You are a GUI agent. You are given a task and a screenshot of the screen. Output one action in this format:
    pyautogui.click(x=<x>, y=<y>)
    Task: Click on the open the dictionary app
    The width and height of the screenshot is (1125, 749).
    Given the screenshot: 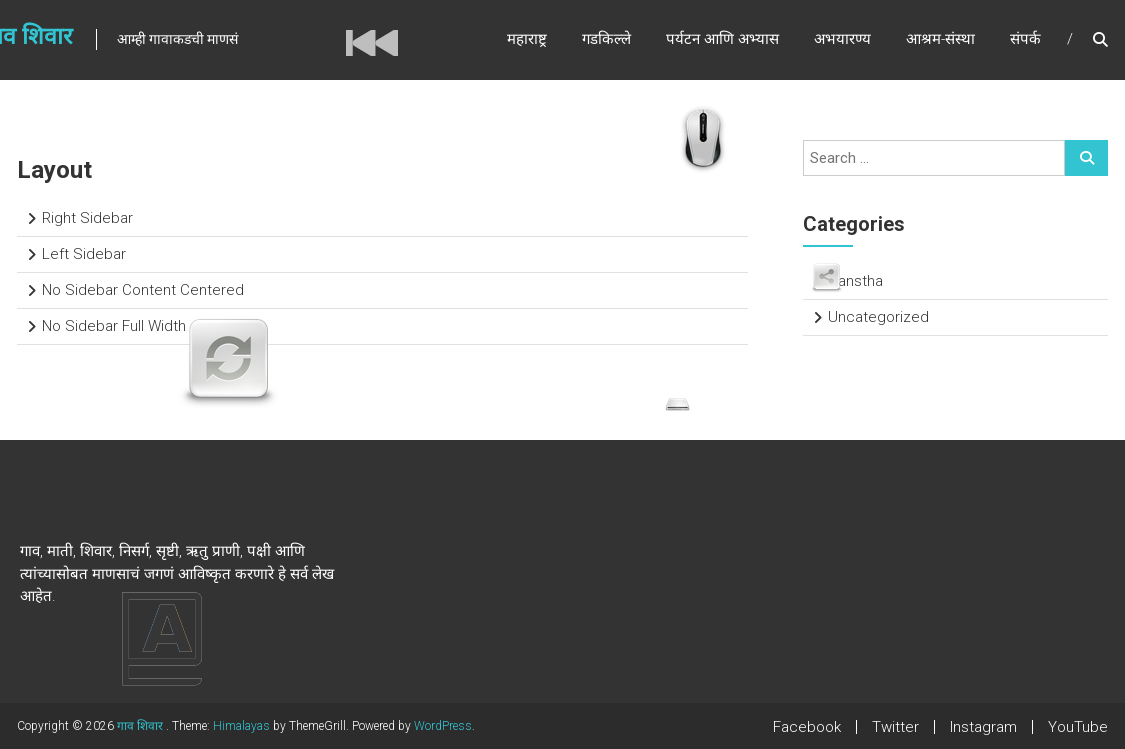 What is the action you would take?
    pyautogui.click(x=162, y=639)
    